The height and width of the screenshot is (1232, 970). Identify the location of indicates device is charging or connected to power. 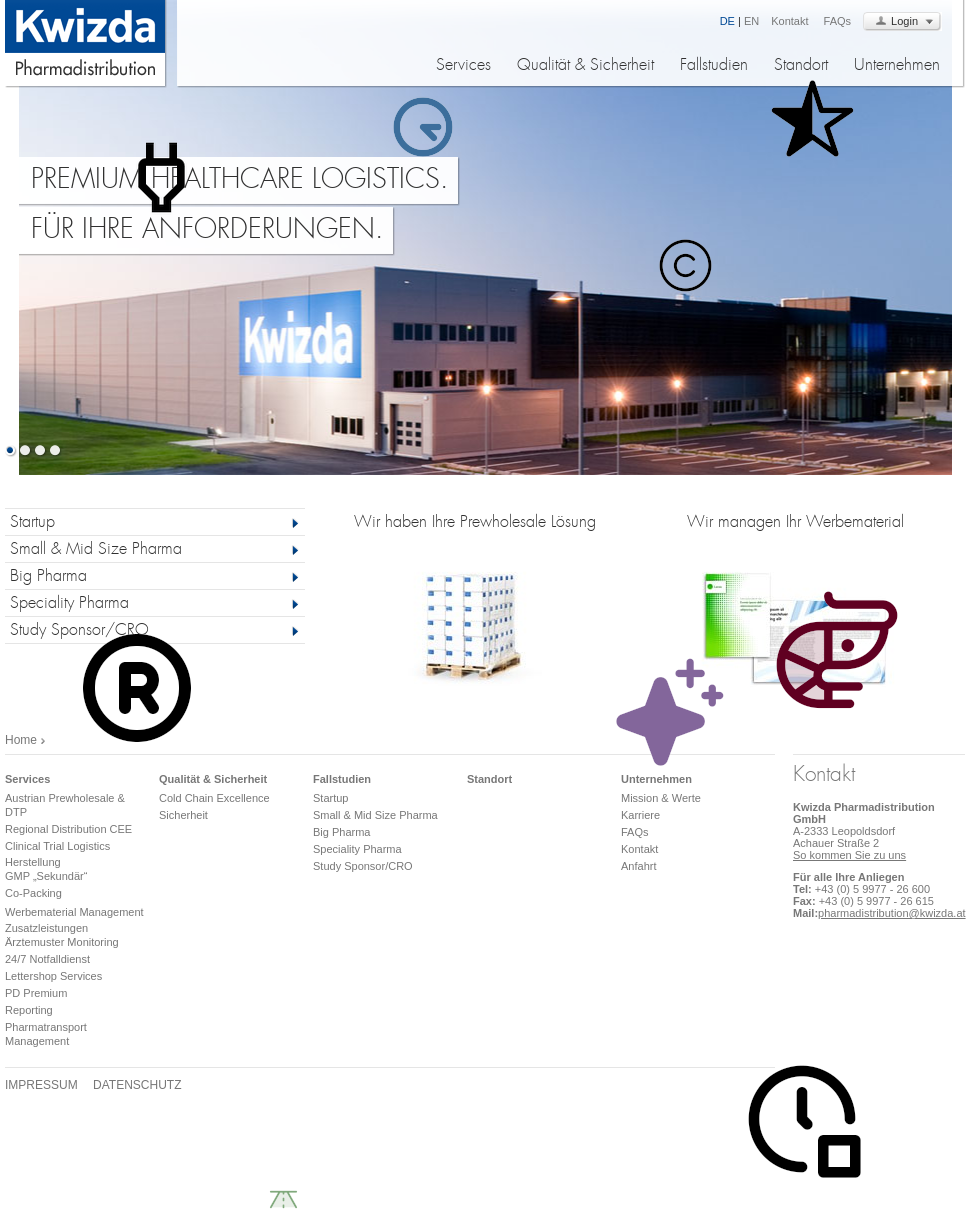
(161, 177).